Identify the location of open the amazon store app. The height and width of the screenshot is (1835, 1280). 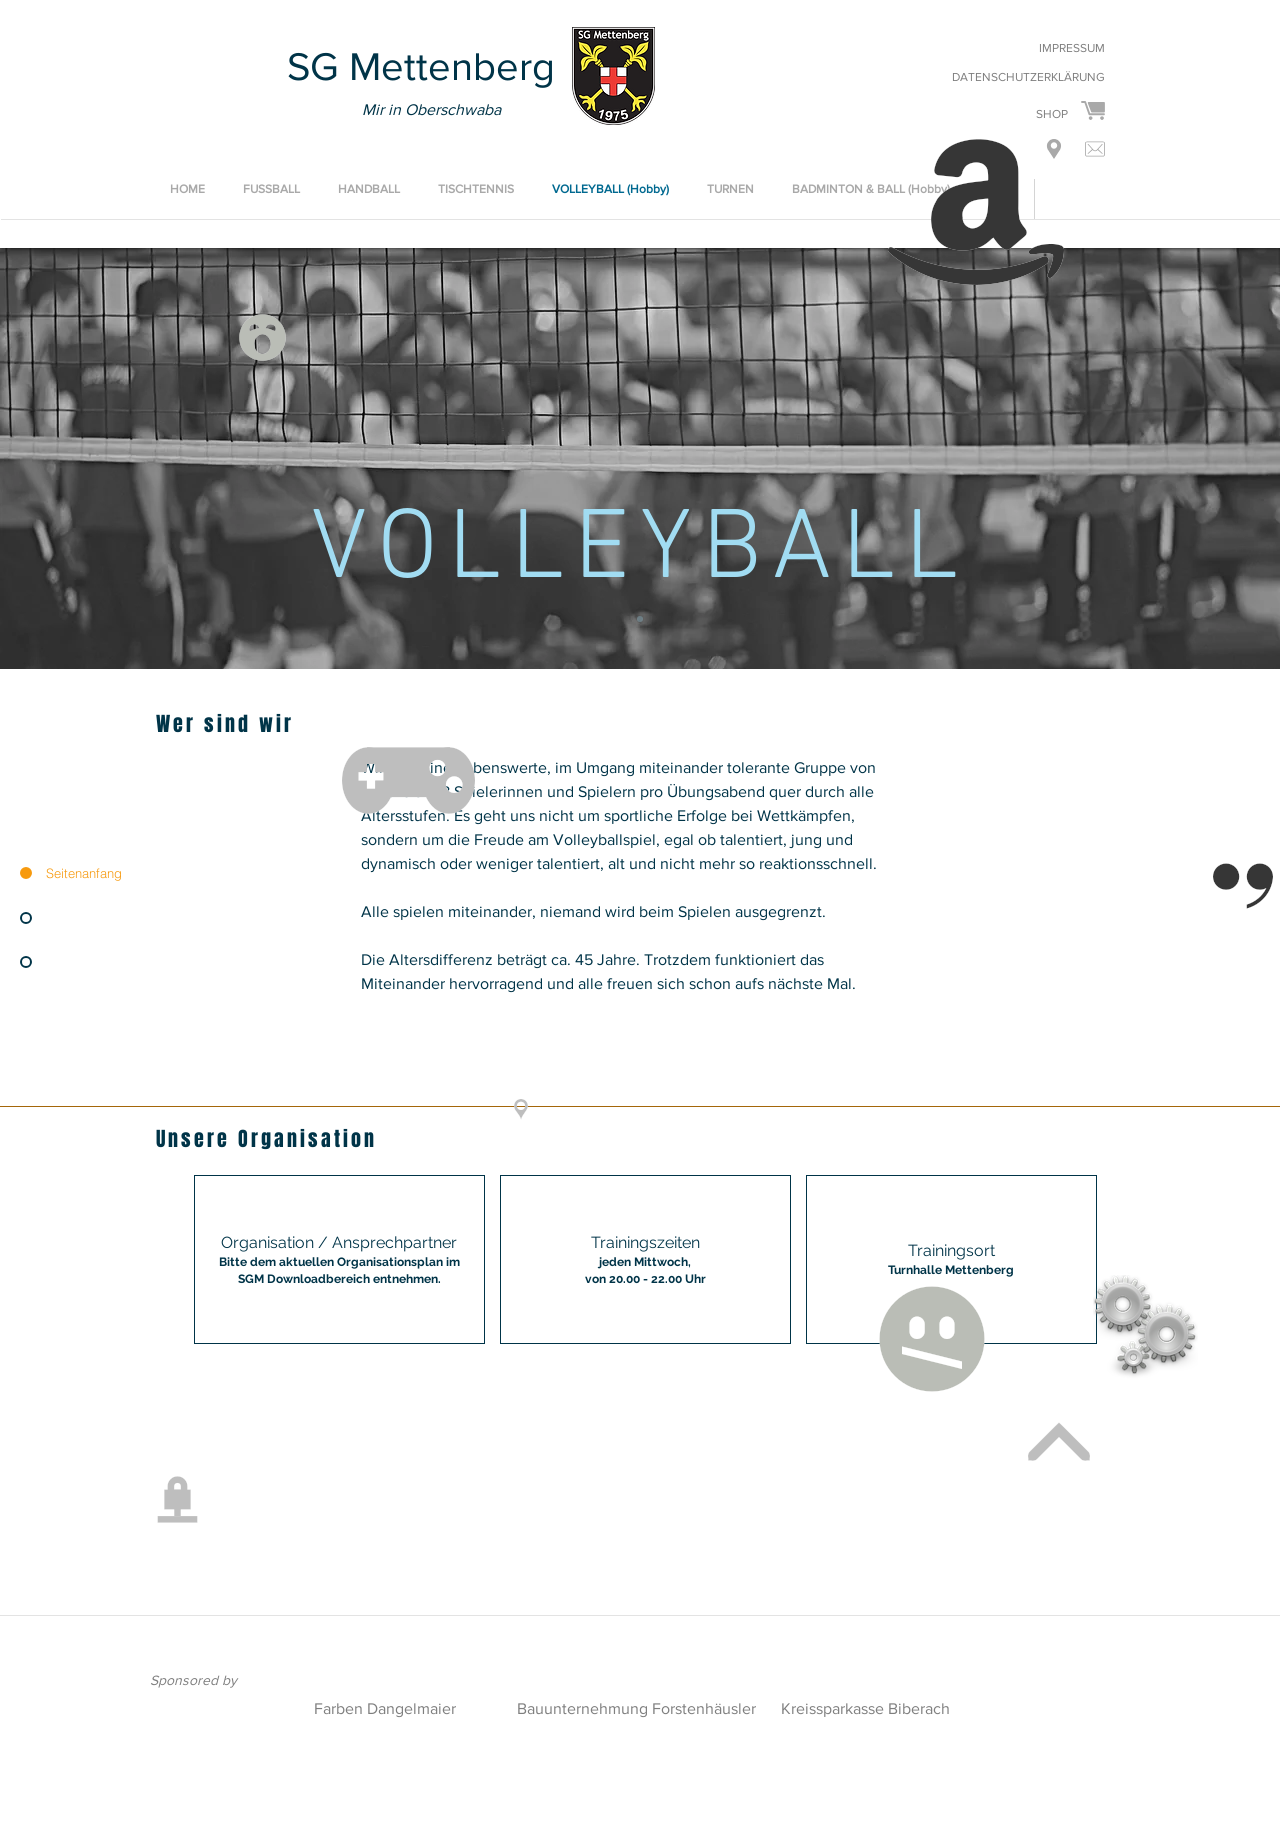
(976, 215).